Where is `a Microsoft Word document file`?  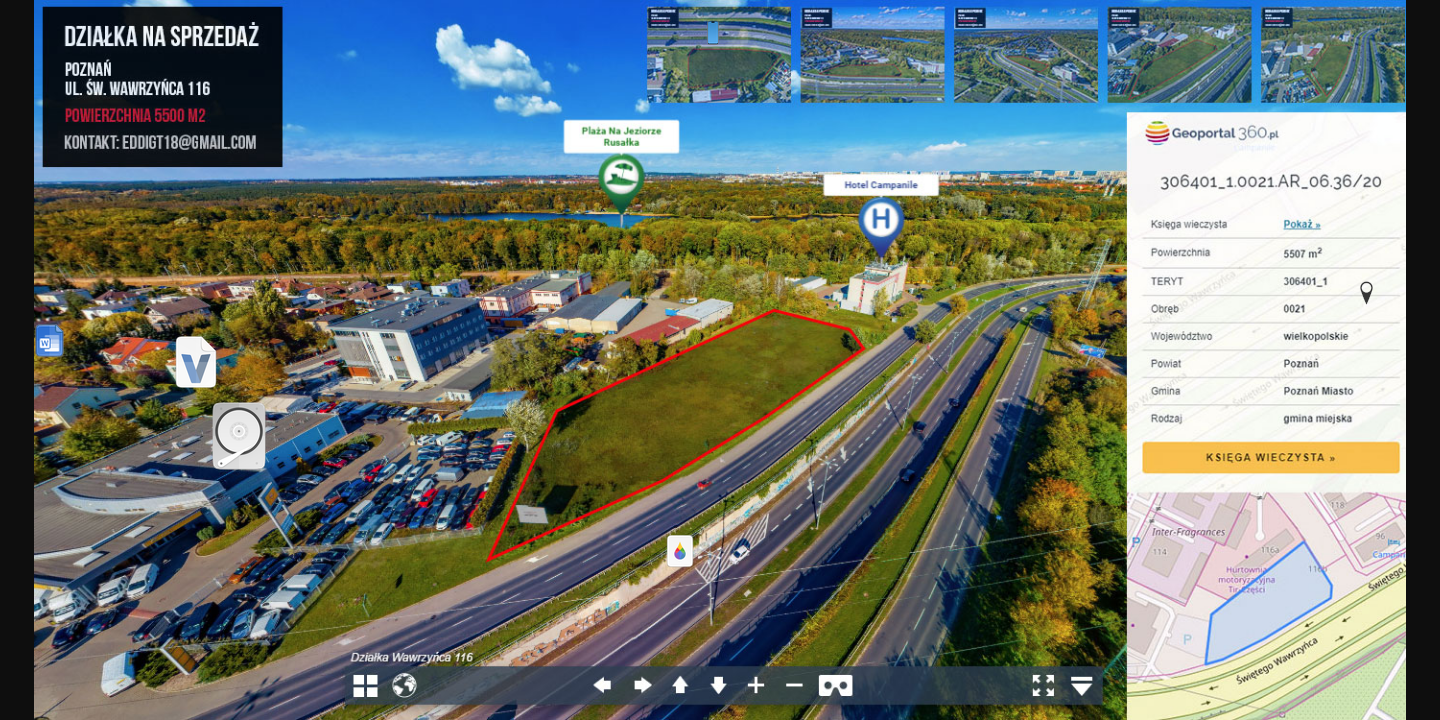
a Microsoft Word document file is located at coordinates (49, 340).